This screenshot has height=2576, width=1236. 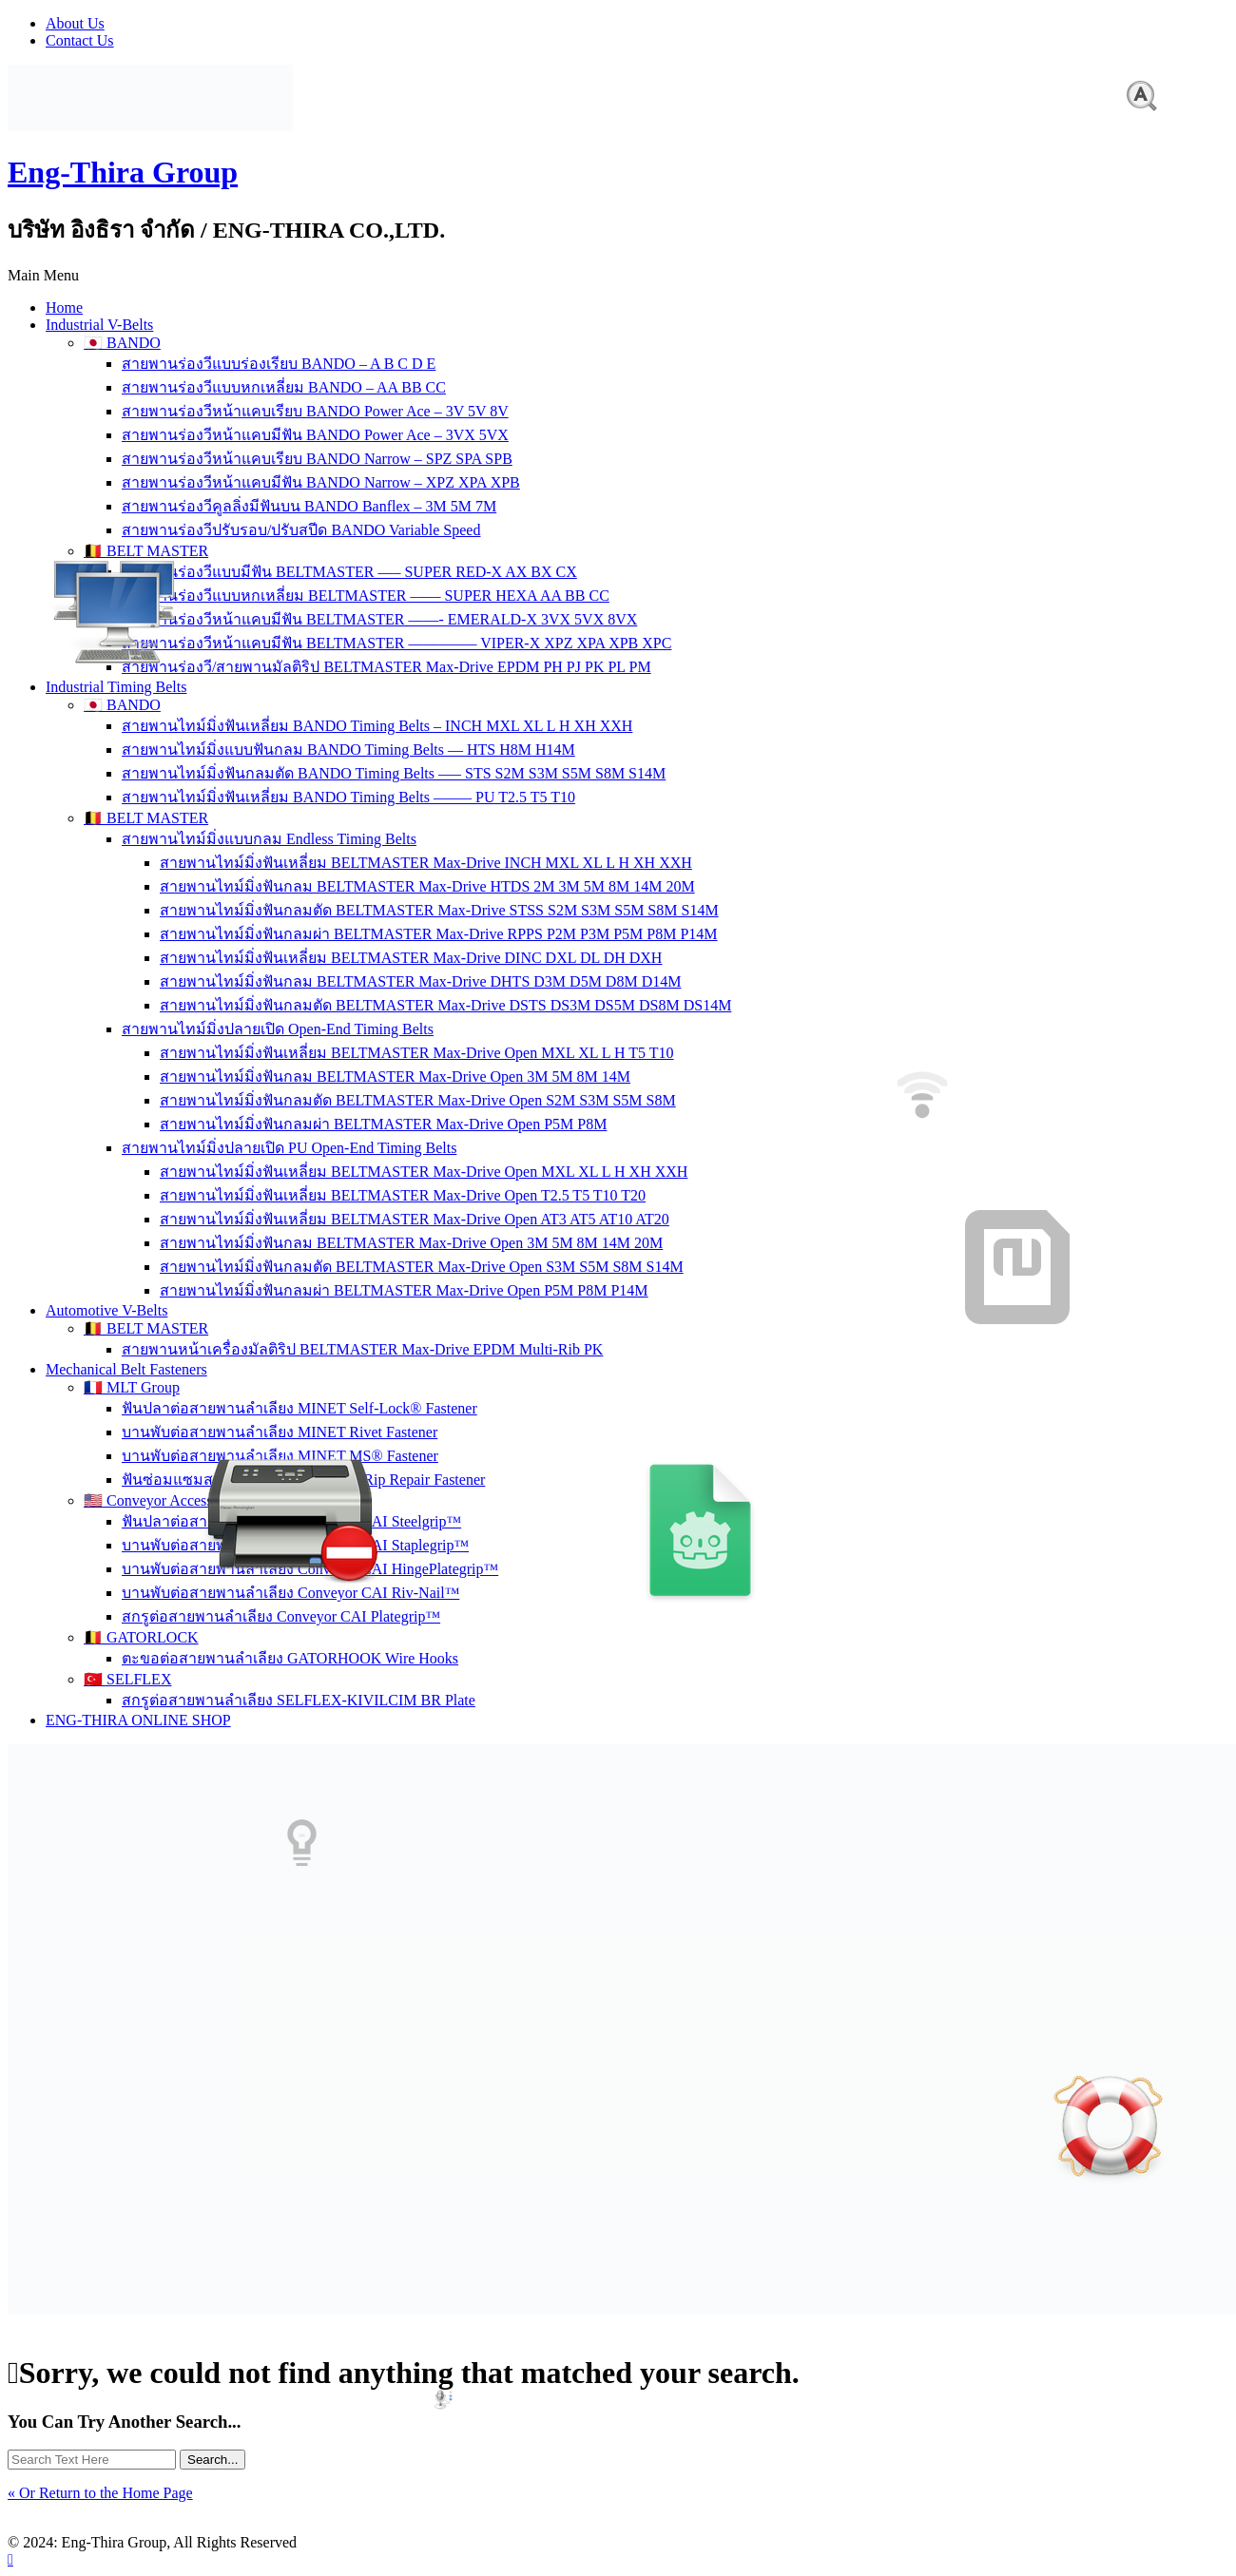 I want to click on indicates moderate wireless signal strength, so click(x=922, y=1093).